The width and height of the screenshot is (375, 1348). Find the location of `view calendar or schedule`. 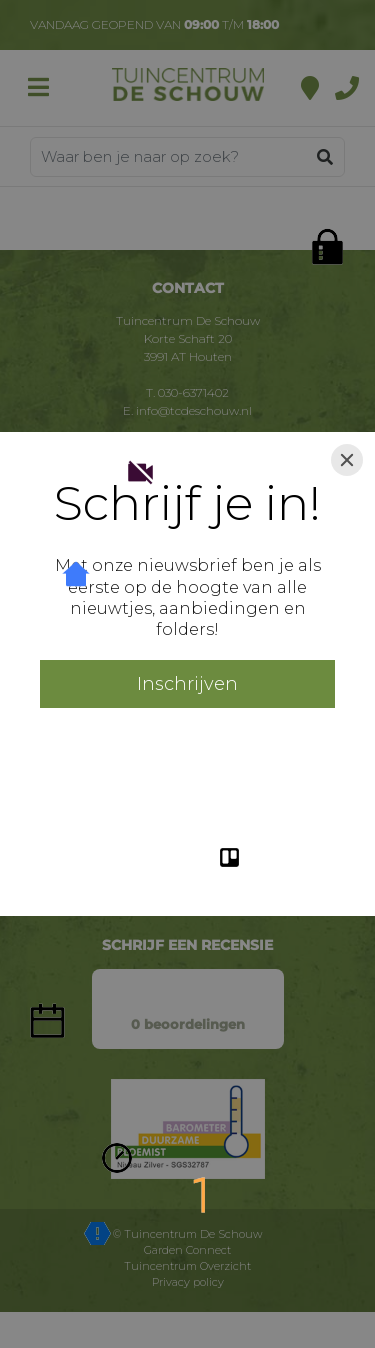

view calendar or schedule is located at coordinates (47, 1022).